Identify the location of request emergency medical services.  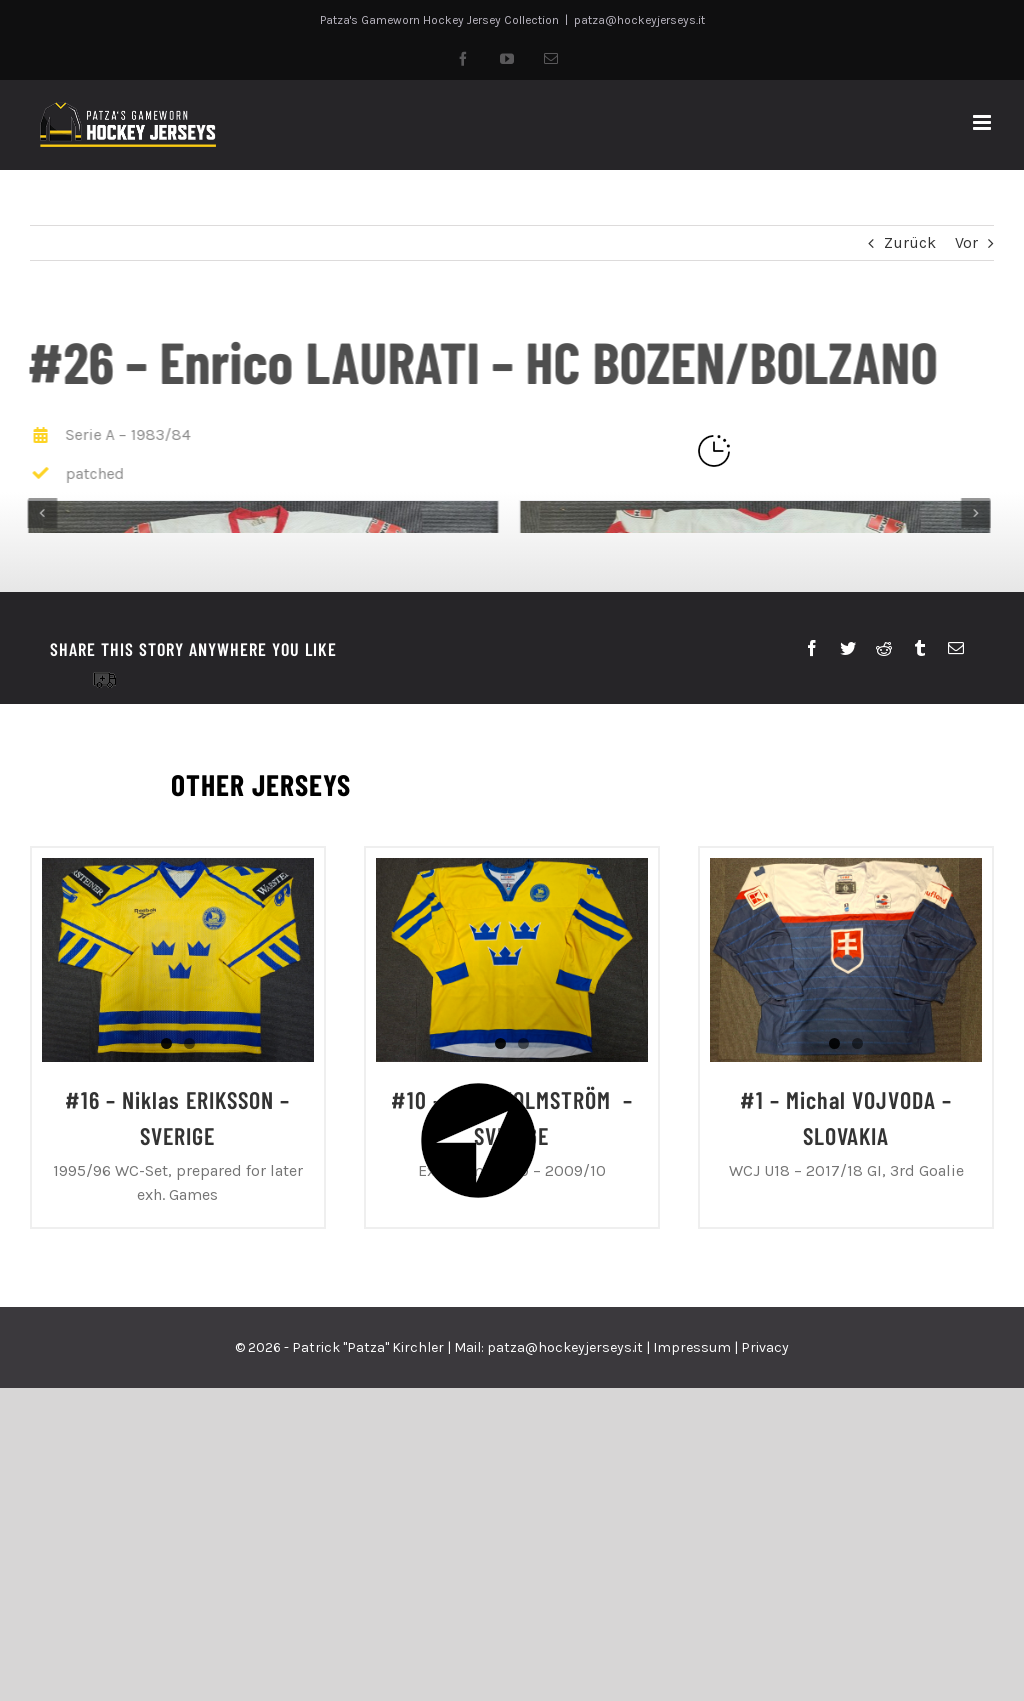
(104, 679).